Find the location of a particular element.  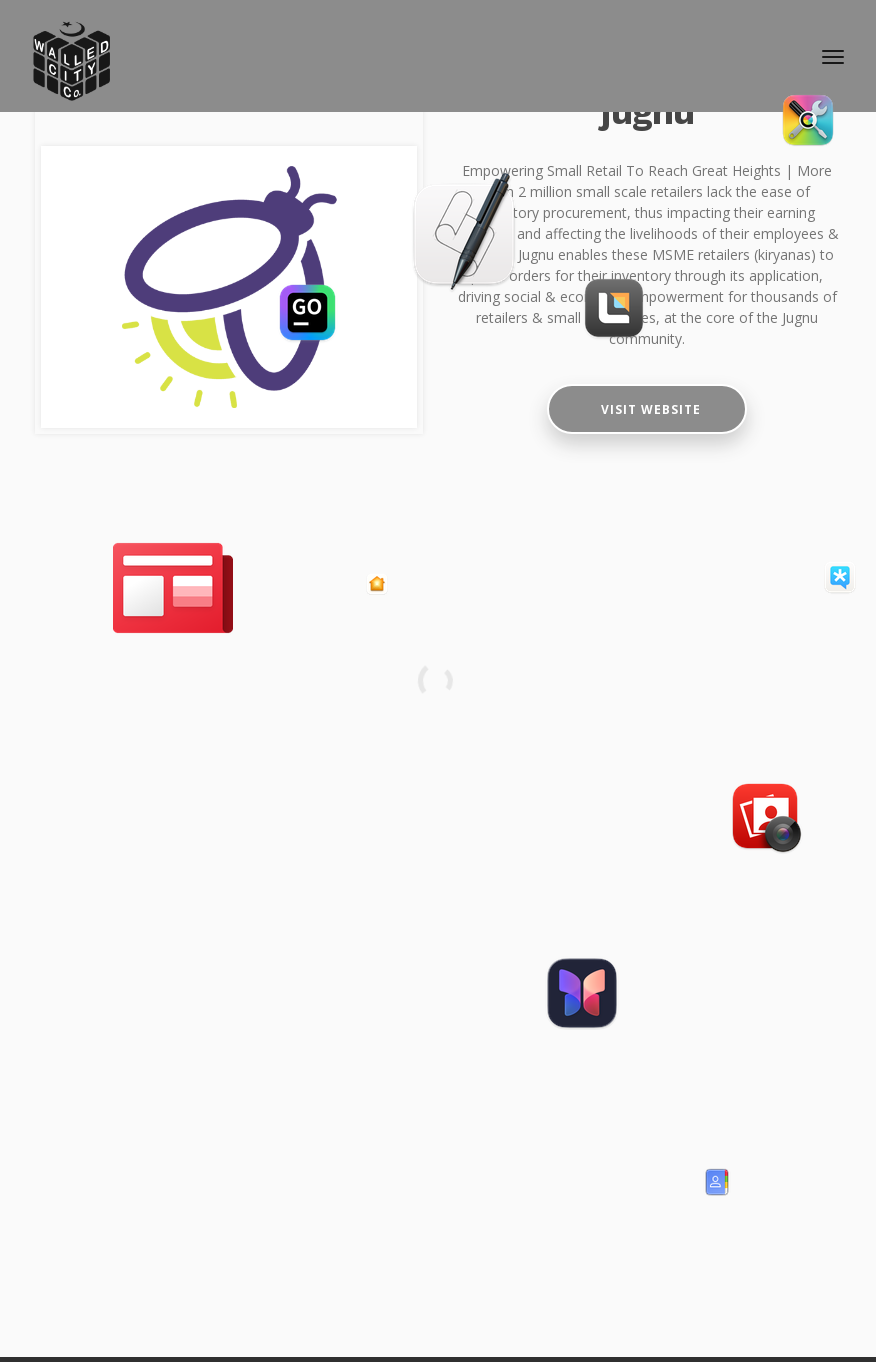

open the news app is located at coordinates (173, 588).